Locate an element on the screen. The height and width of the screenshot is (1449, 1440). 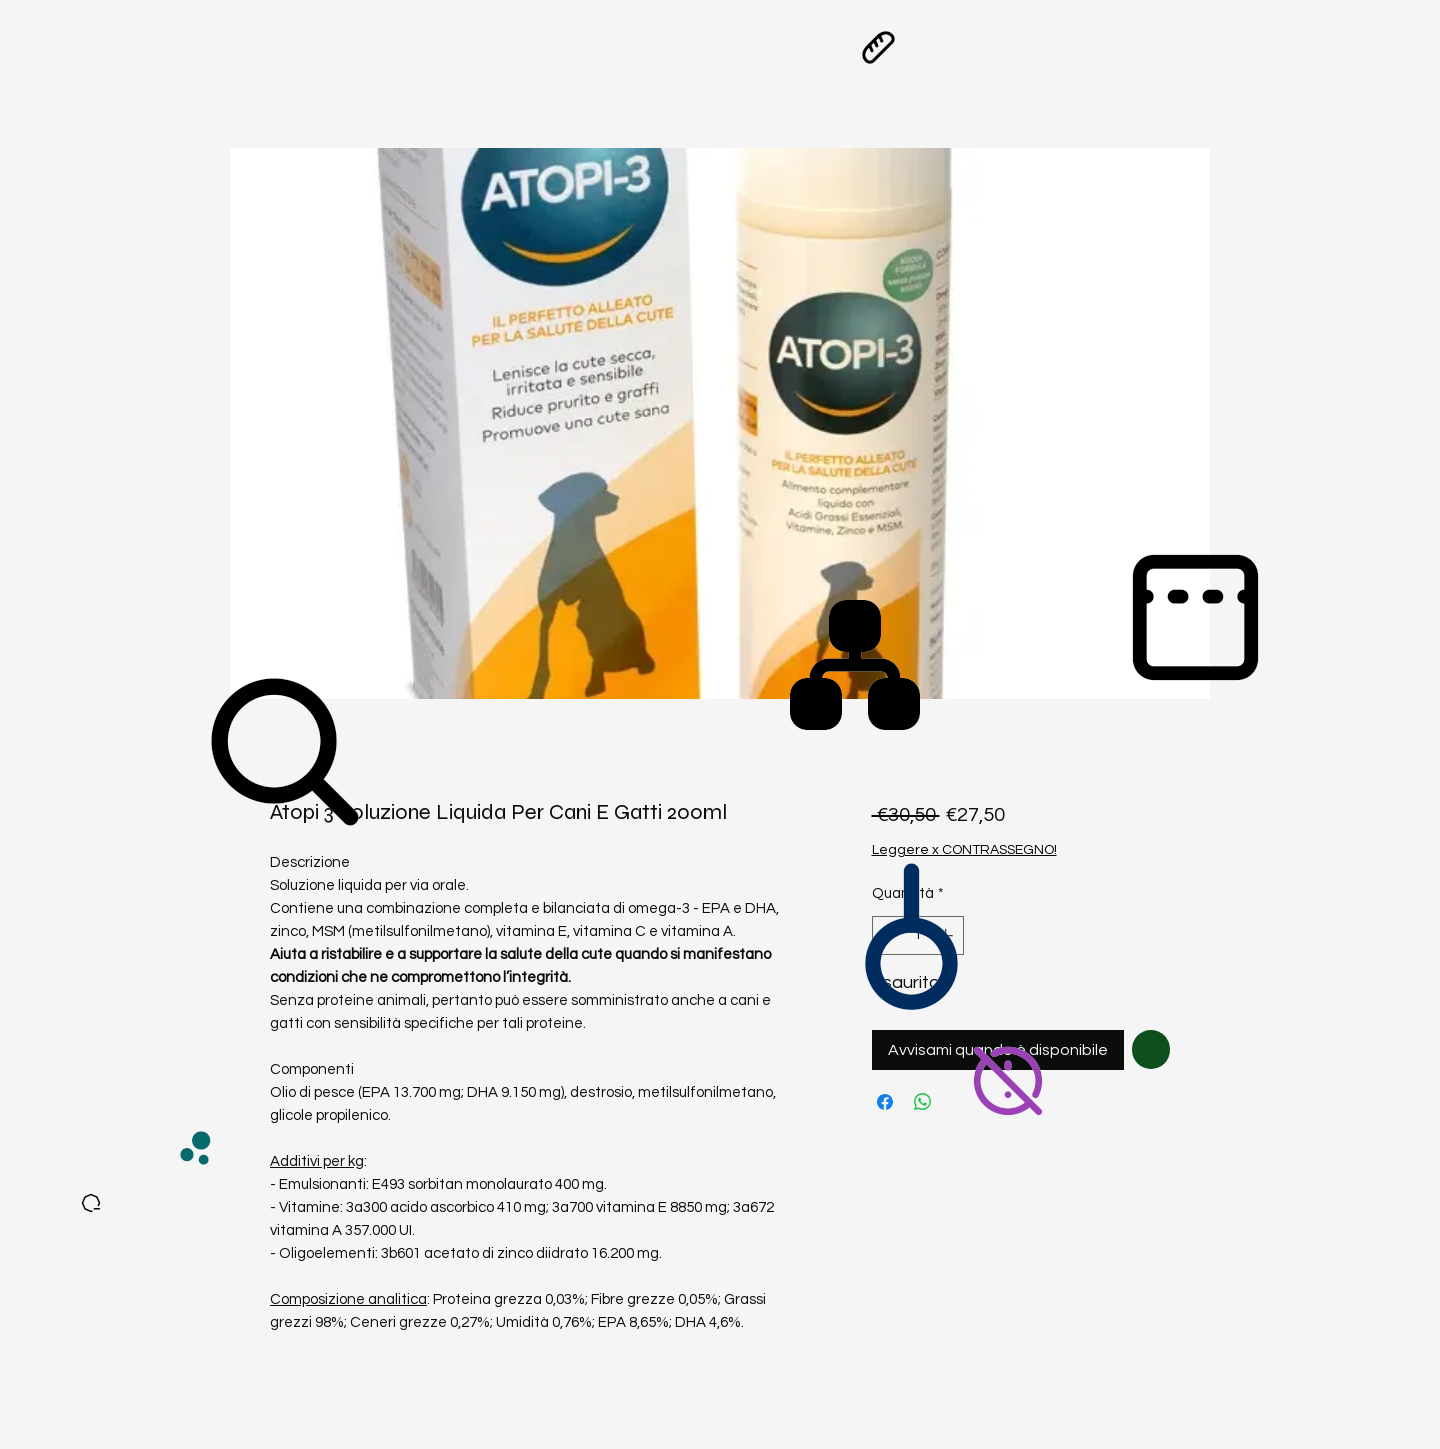
view organizational hierarchy or structure is located at coordinates (855, 665).